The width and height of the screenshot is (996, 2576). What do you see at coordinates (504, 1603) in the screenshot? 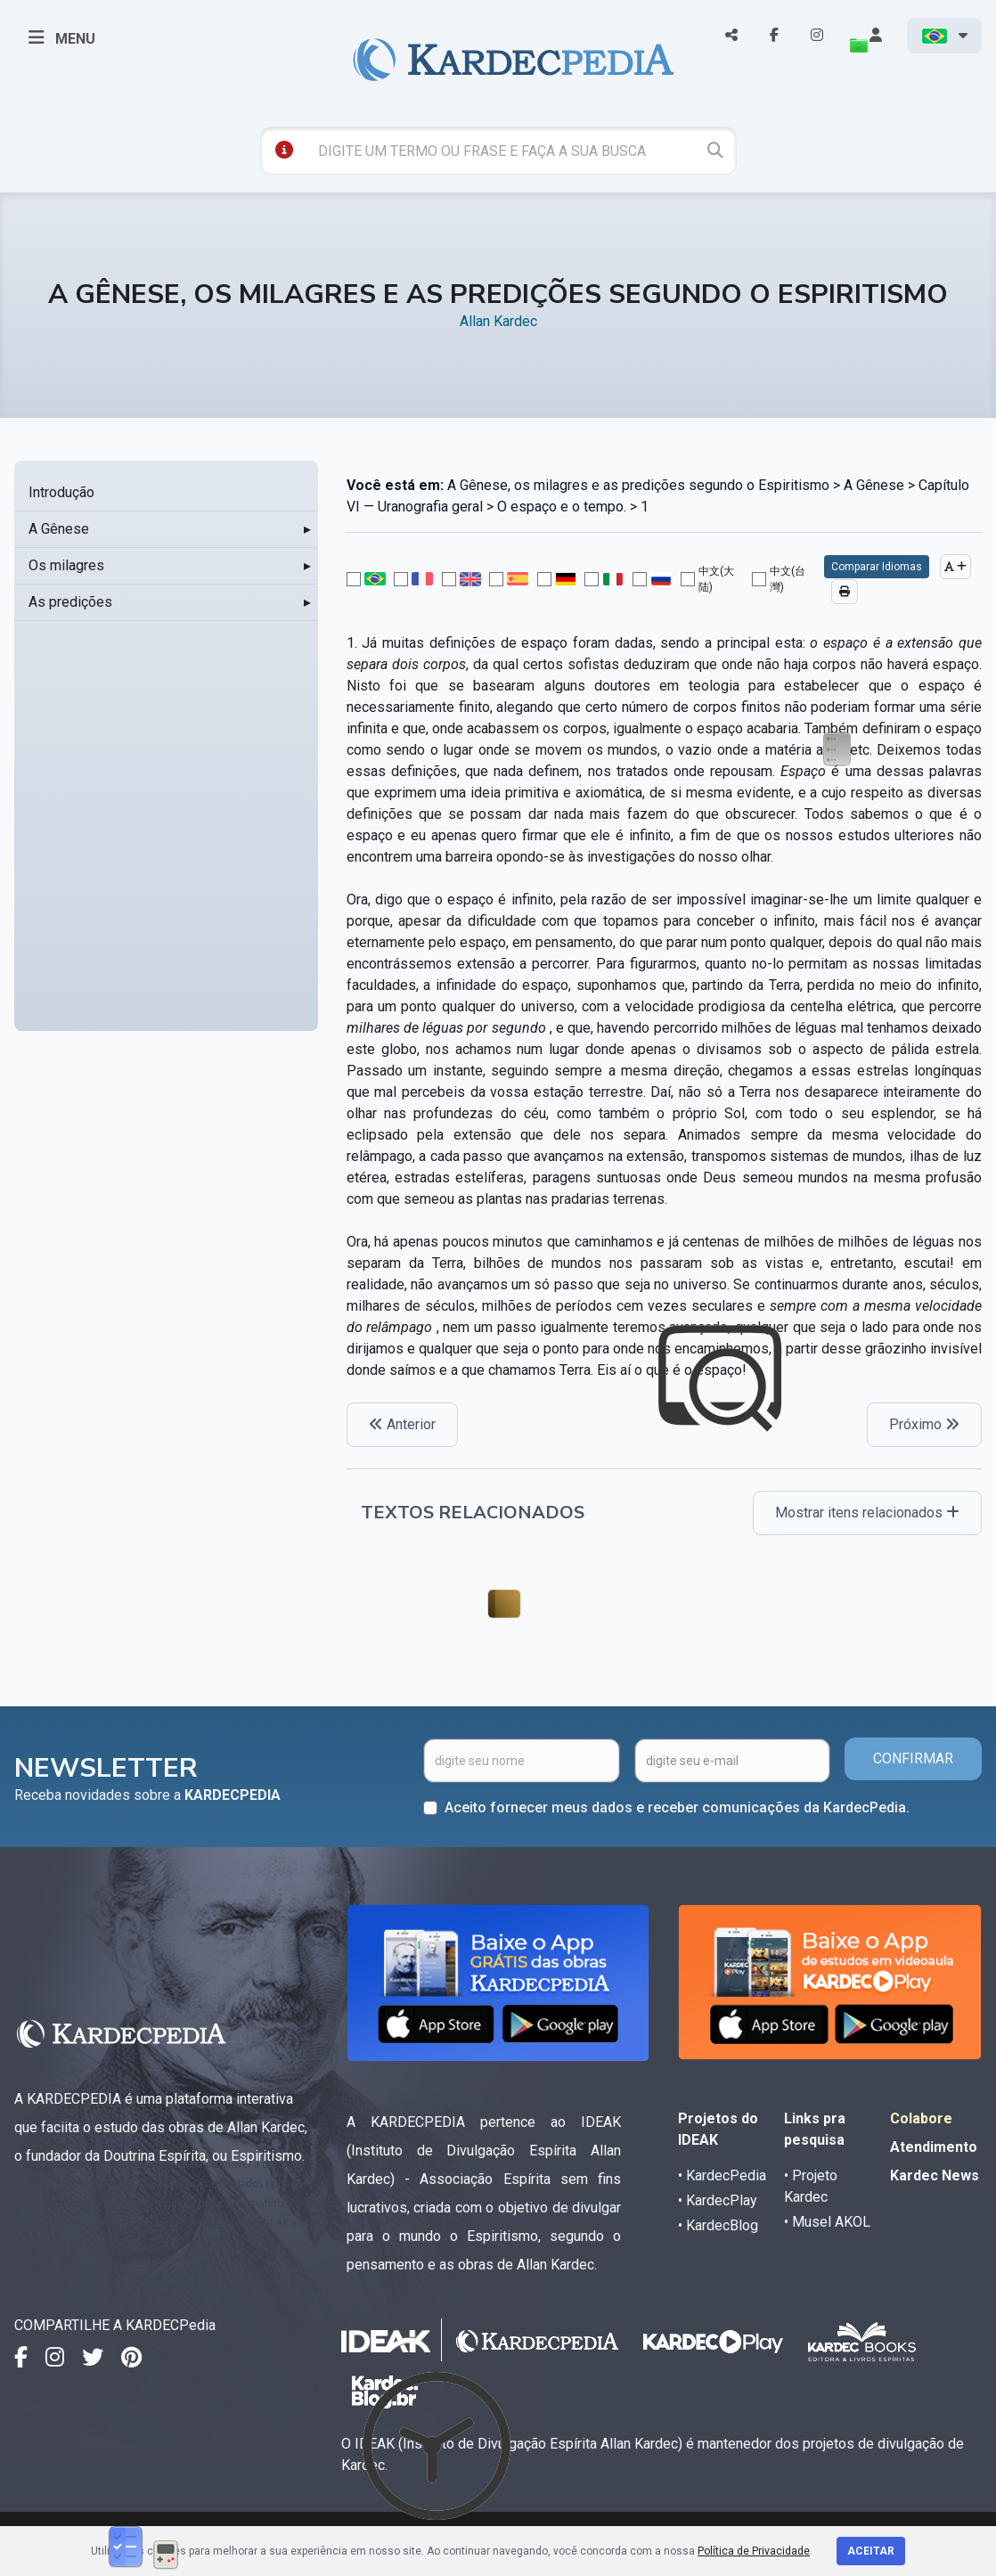
I see `access your desktop folder` at bounding box center [504, 1603].